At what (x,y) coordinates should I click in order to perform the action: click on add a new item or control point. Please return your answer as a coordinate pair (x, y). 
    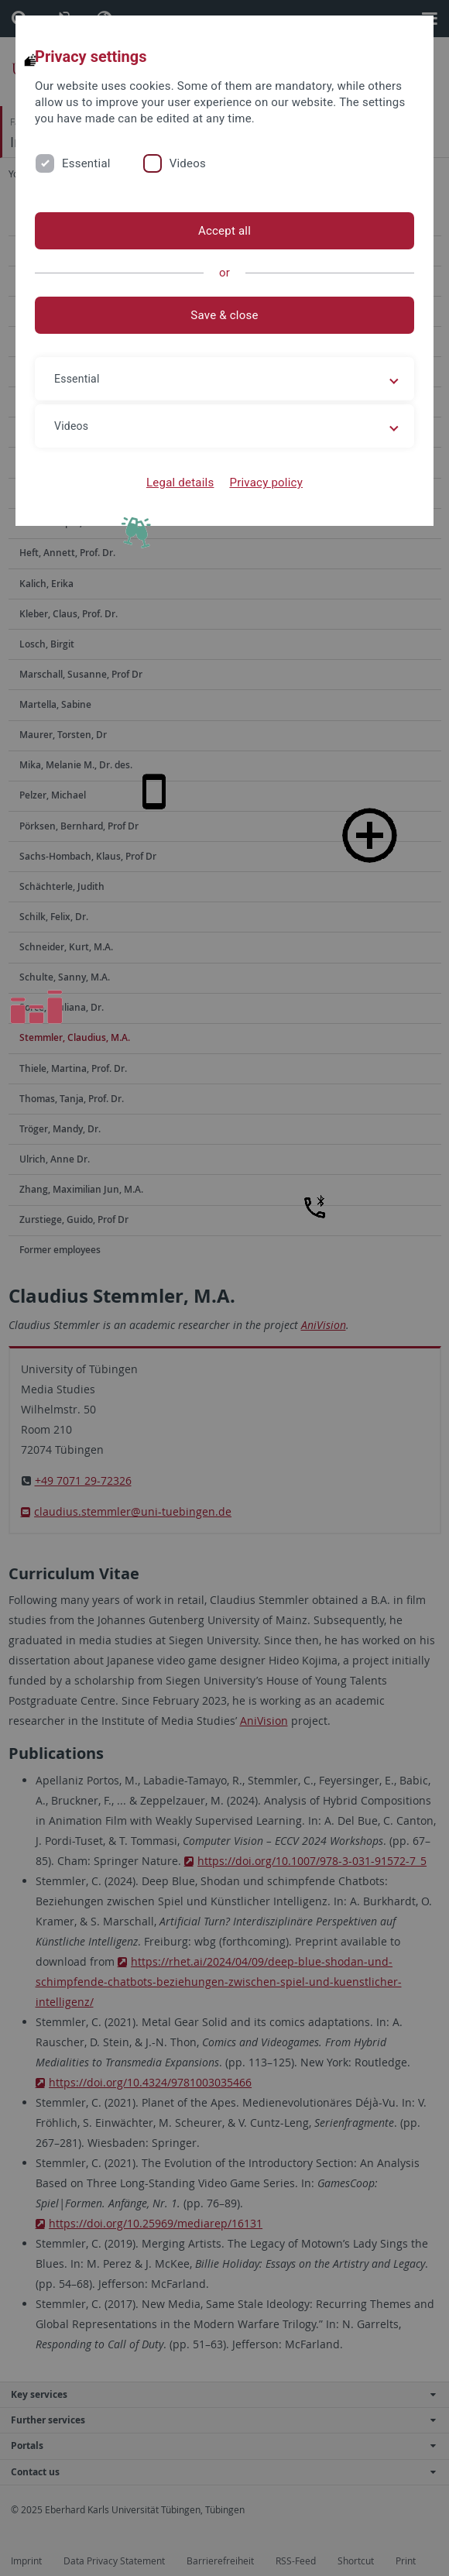
    Looking at the image, I should click on (369, 835).